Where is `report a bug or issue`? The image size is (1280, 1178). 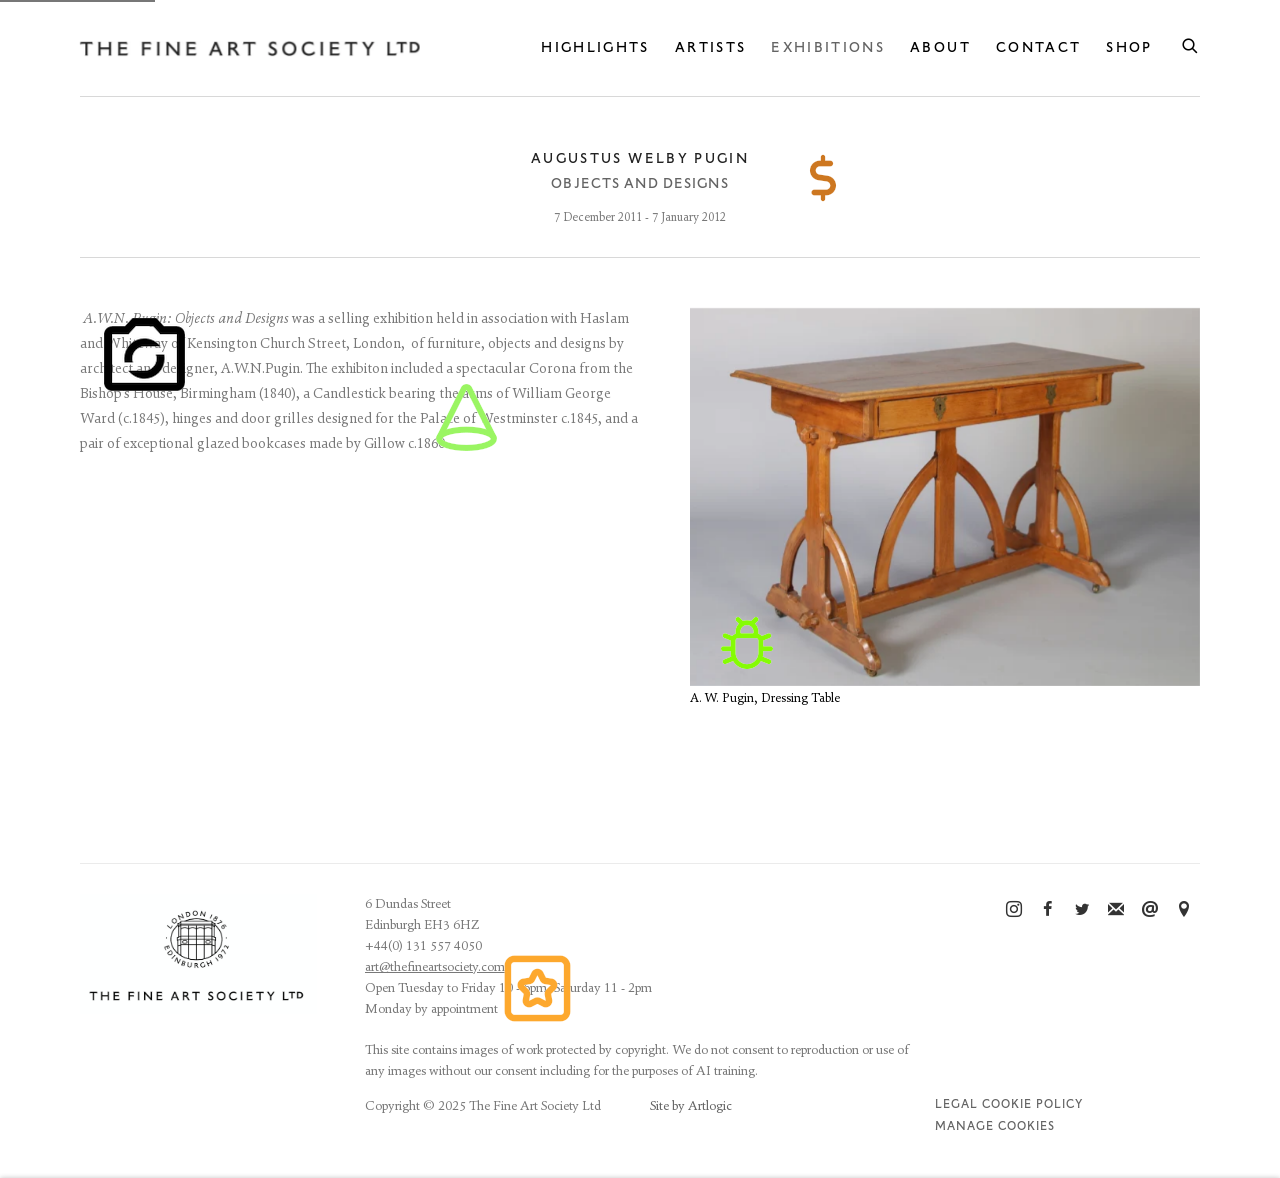 report a bug or issue is located at coordinates (747, 643).